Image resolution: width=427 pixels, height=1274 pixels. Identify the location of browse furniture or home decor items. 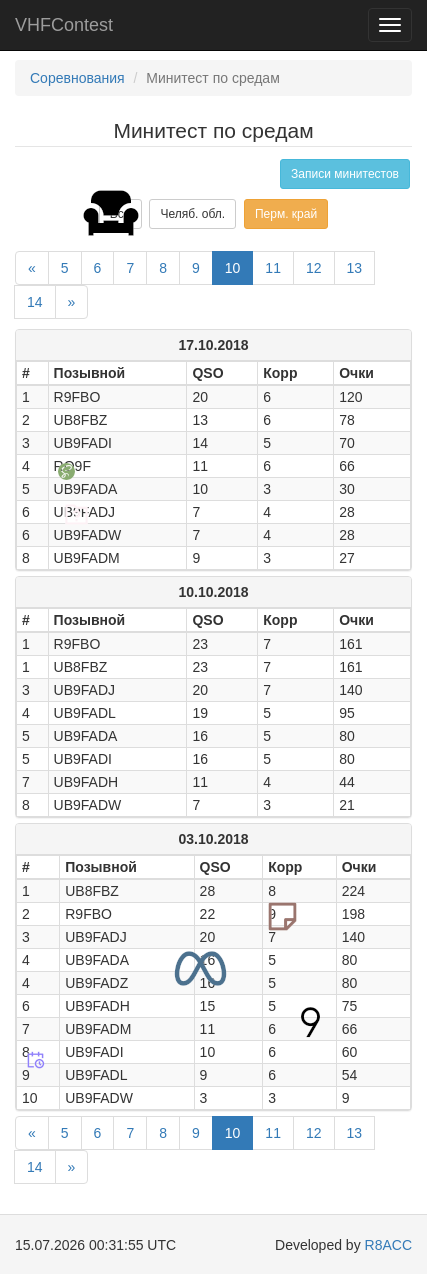
(111, 213).